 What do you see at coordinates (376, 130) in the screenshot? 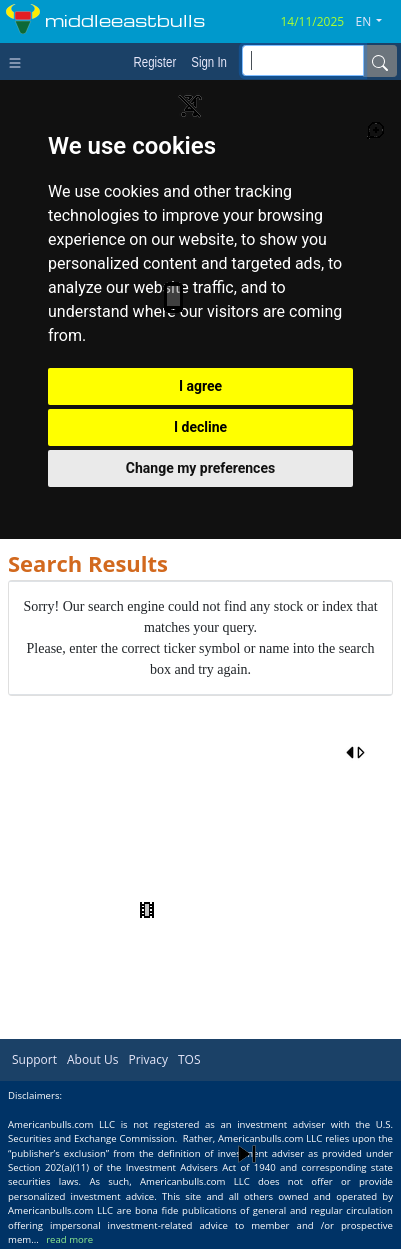
I see `add a review or comment to a location` at bounding box center [376, 130].